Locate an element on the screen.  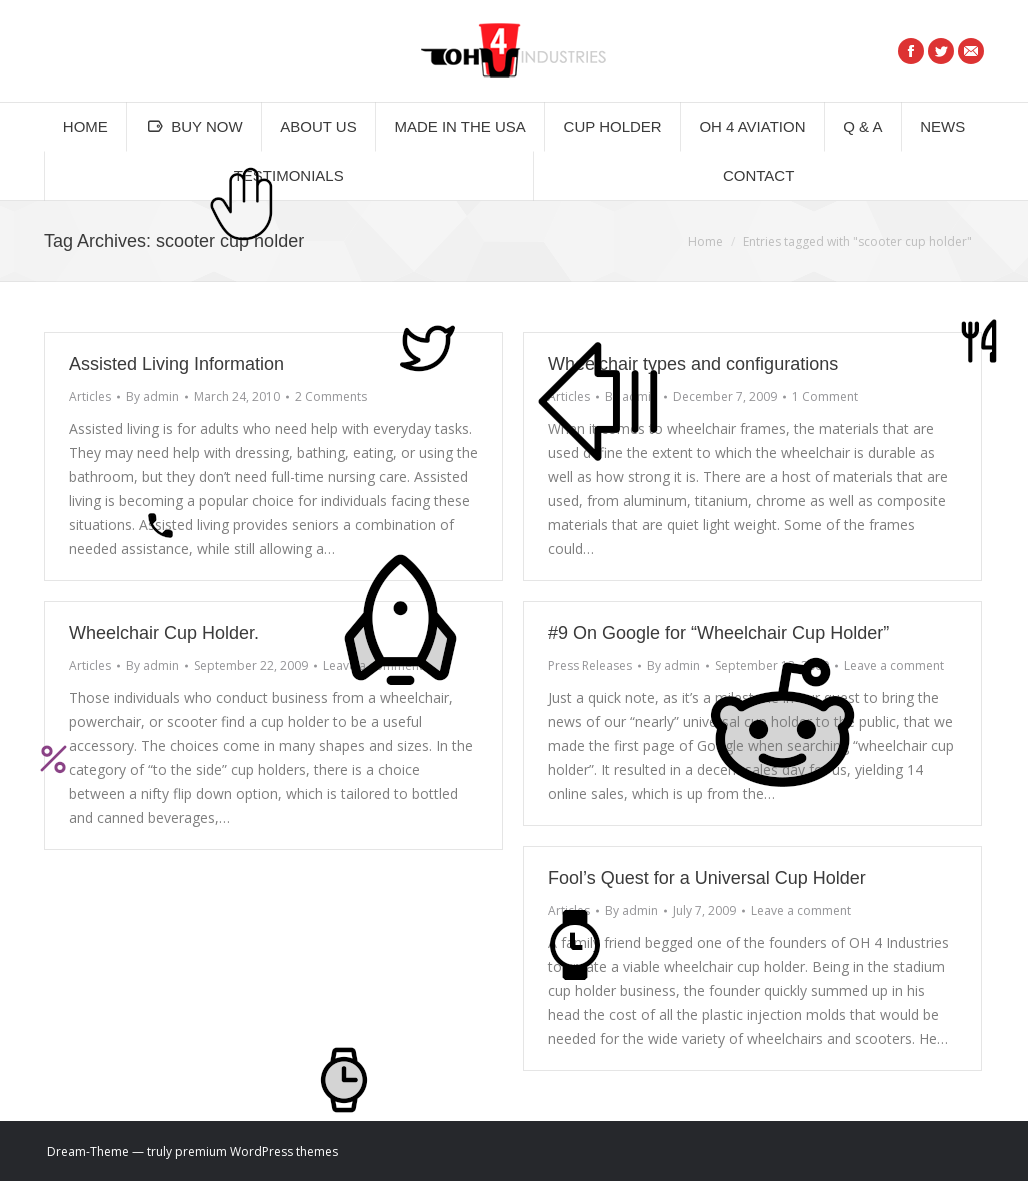
go back multiple steps is located at coordinates (602, 401).